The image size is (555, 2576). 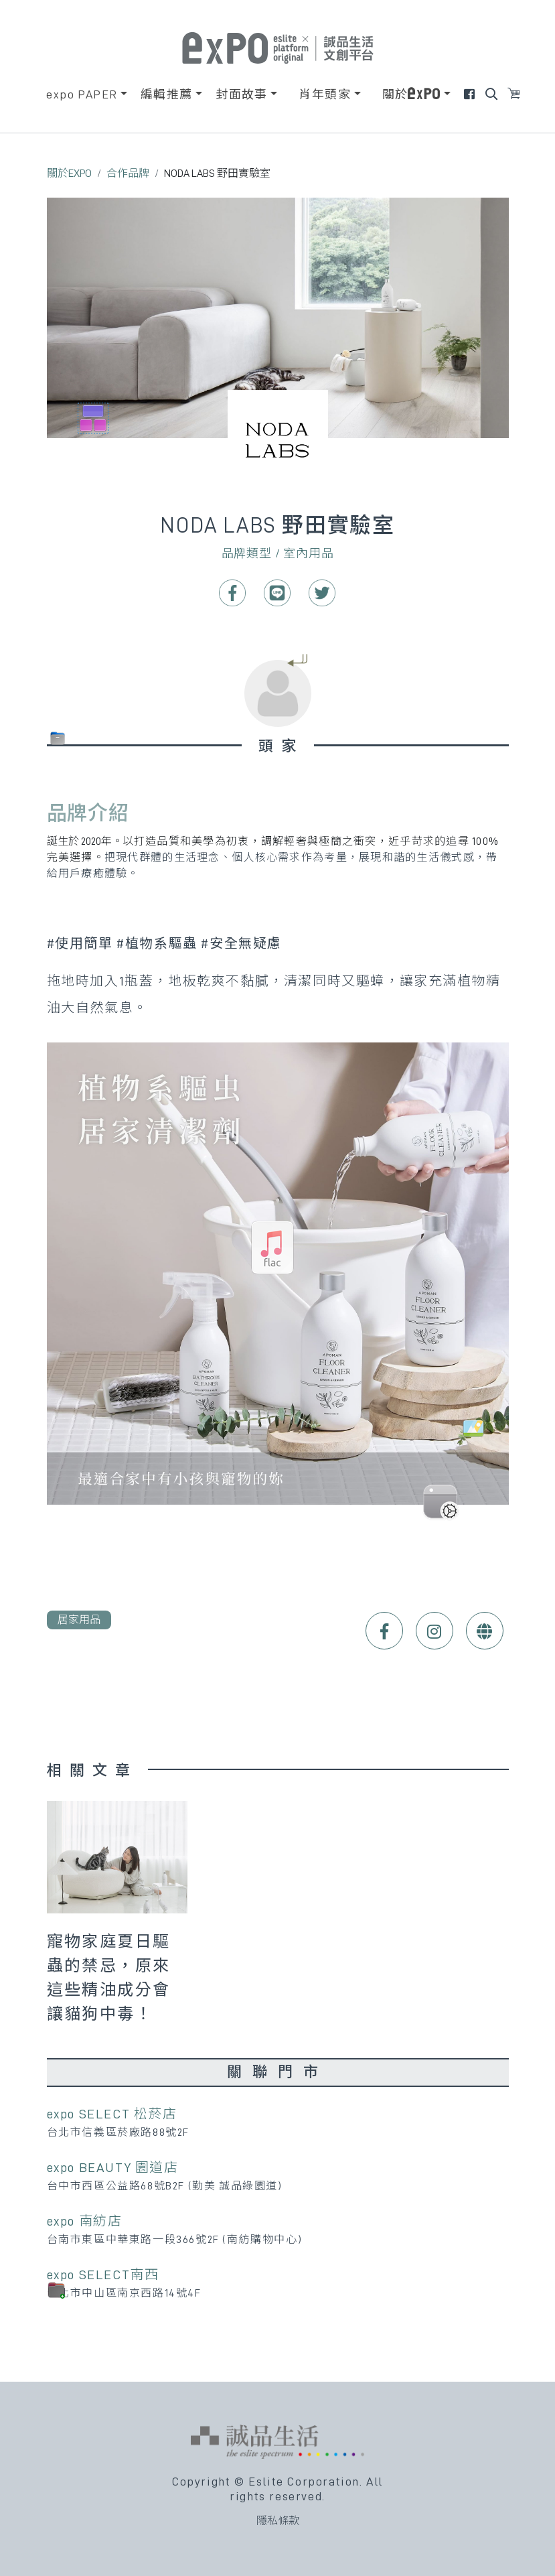 I want to click on a flac audio file in ogg container format, so click(x=272, y=1247).